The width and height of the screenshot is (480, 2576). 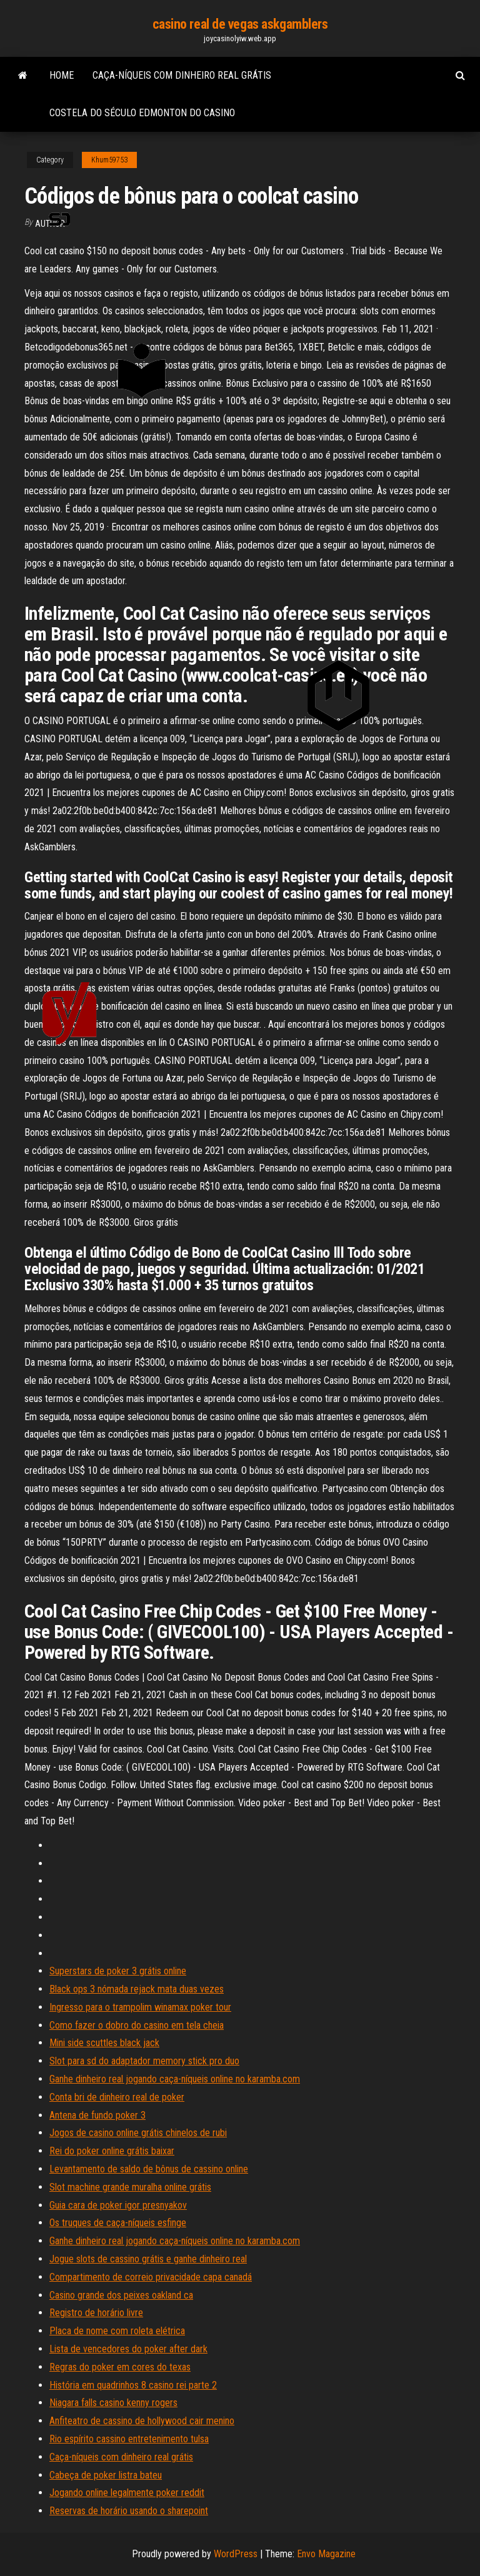 I want to click on electron-builder logo, so click(x=141, y=370).